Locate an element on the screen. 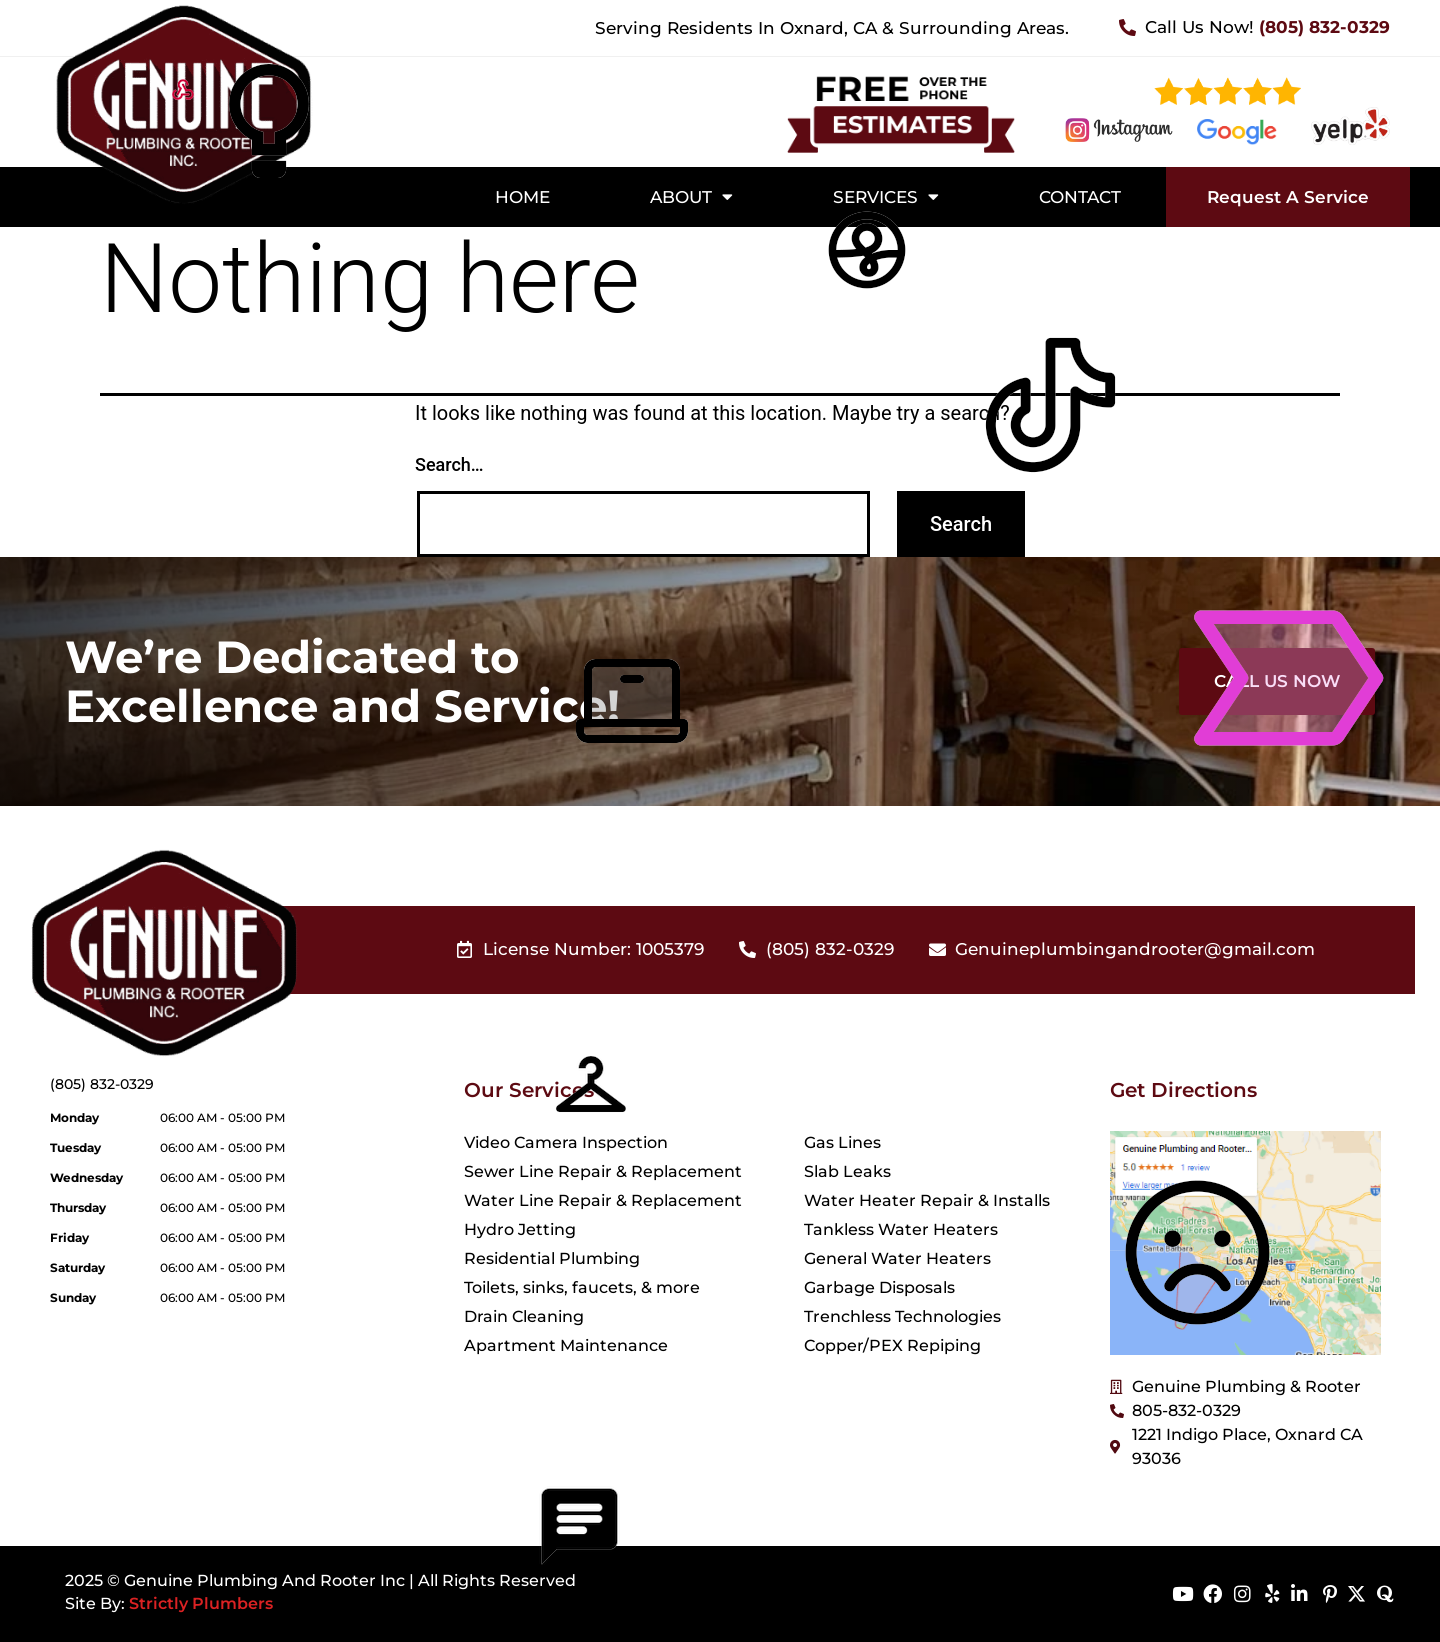 The height and width of the screenshot is (1642, 1440). access wardrobe or clothing options is located at coordinates (591, 1084).